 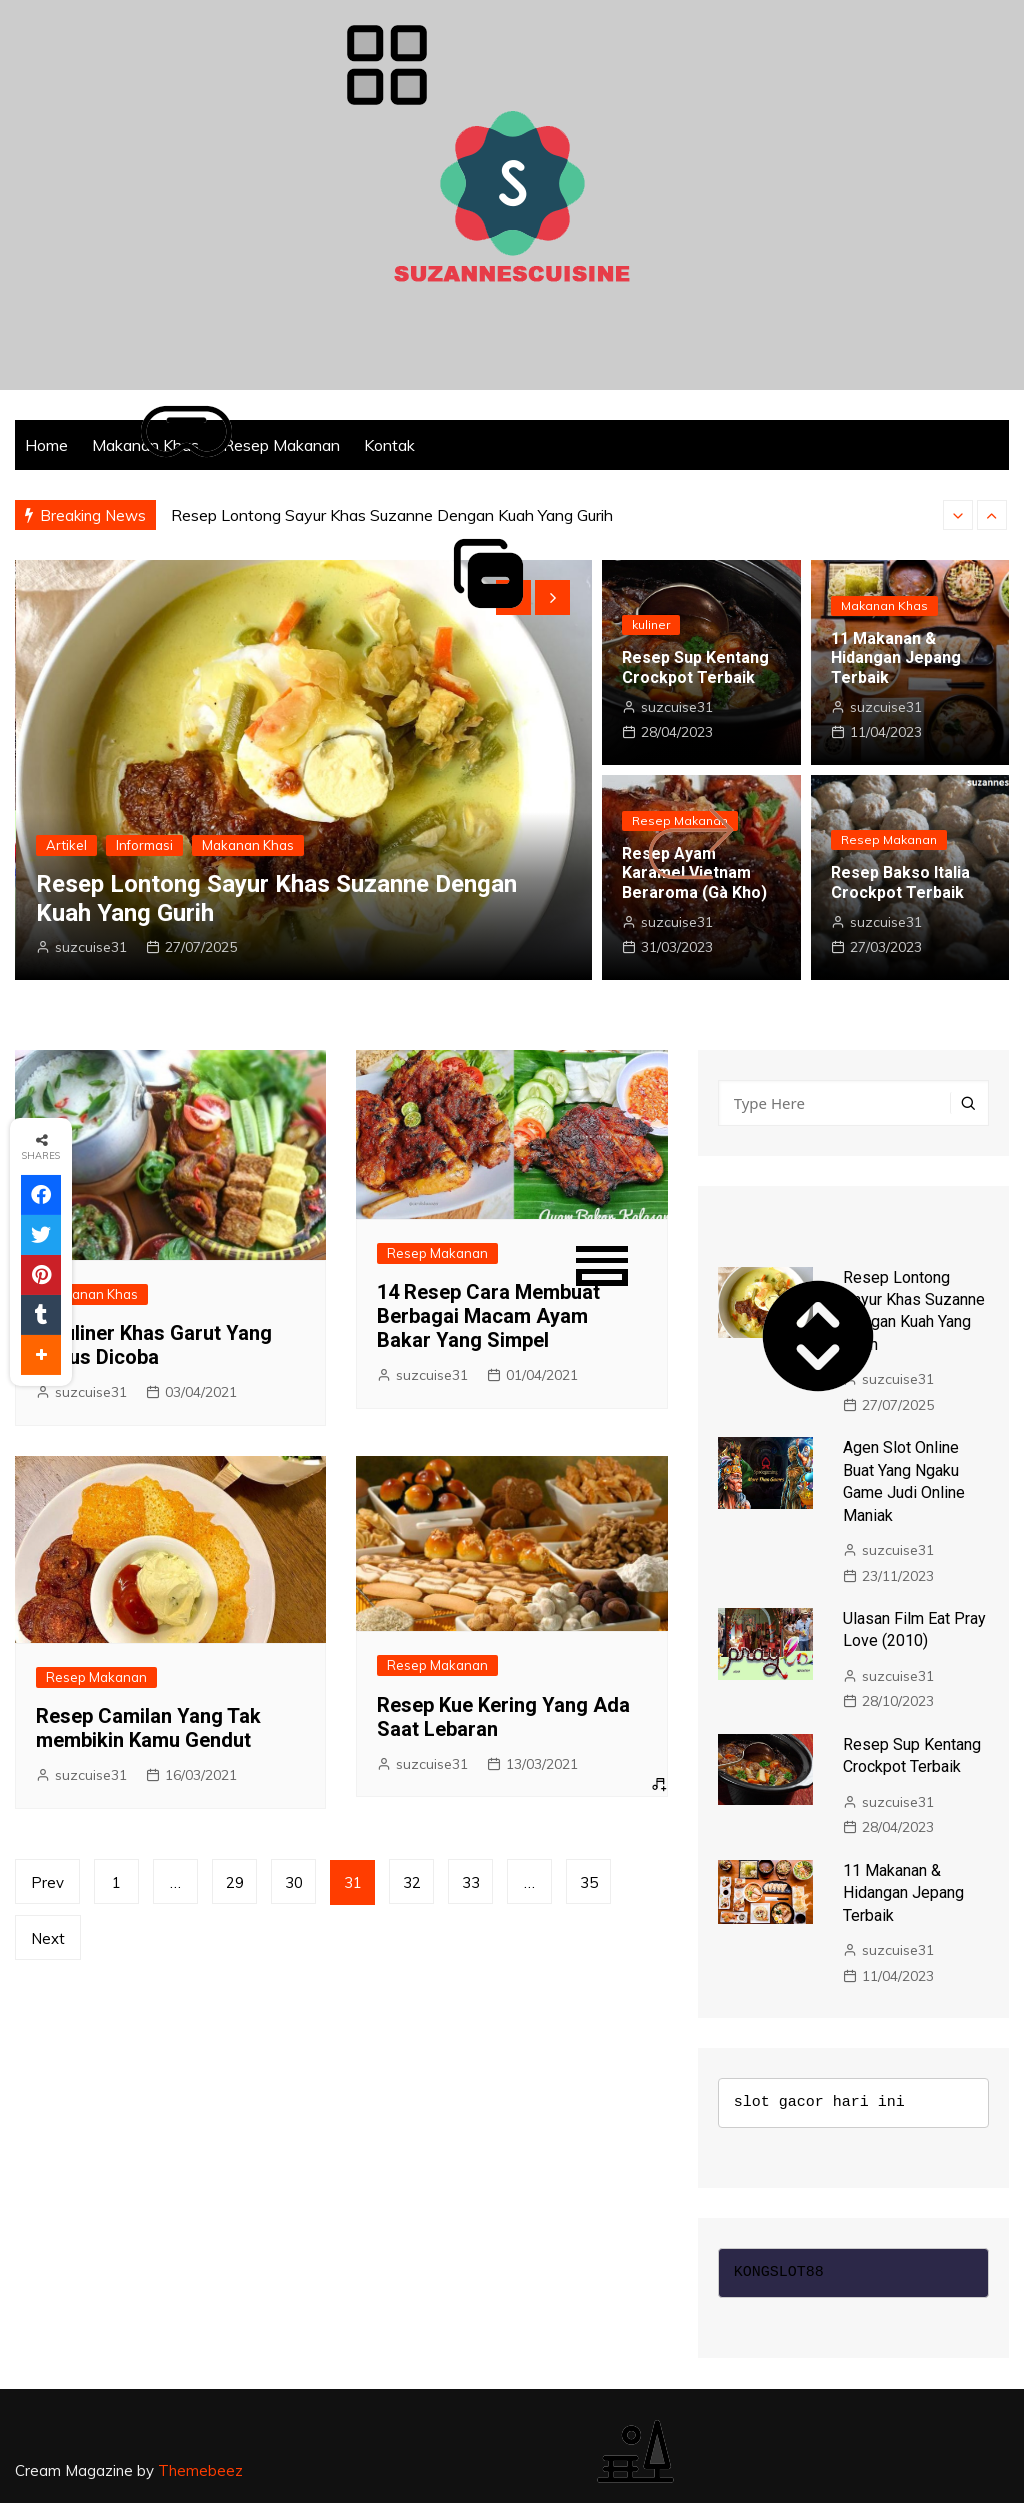 What do you see at coordinates (659, 1784) in the screenshot?
I see `add a new song to your library` at bounding box center [659, 1784].